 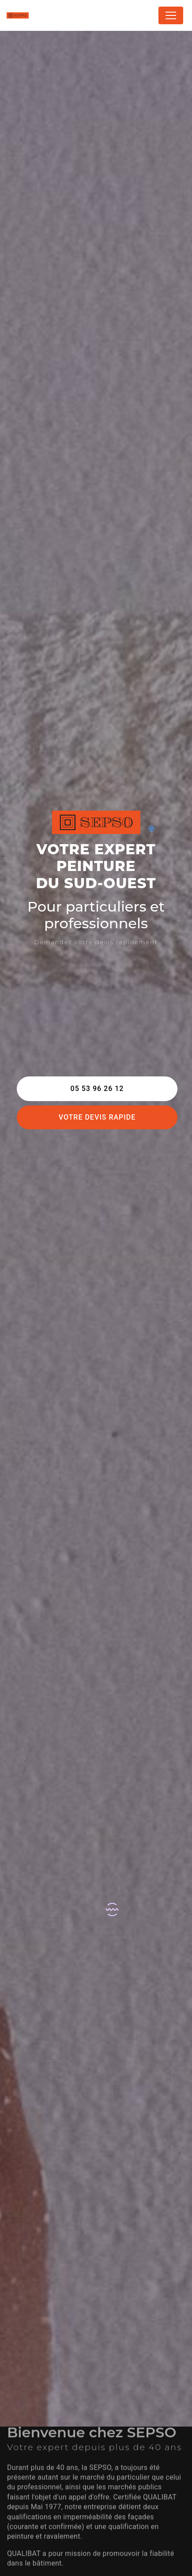 I want to click on SonarQube for IDE logo, so click(x=112, y=1910).